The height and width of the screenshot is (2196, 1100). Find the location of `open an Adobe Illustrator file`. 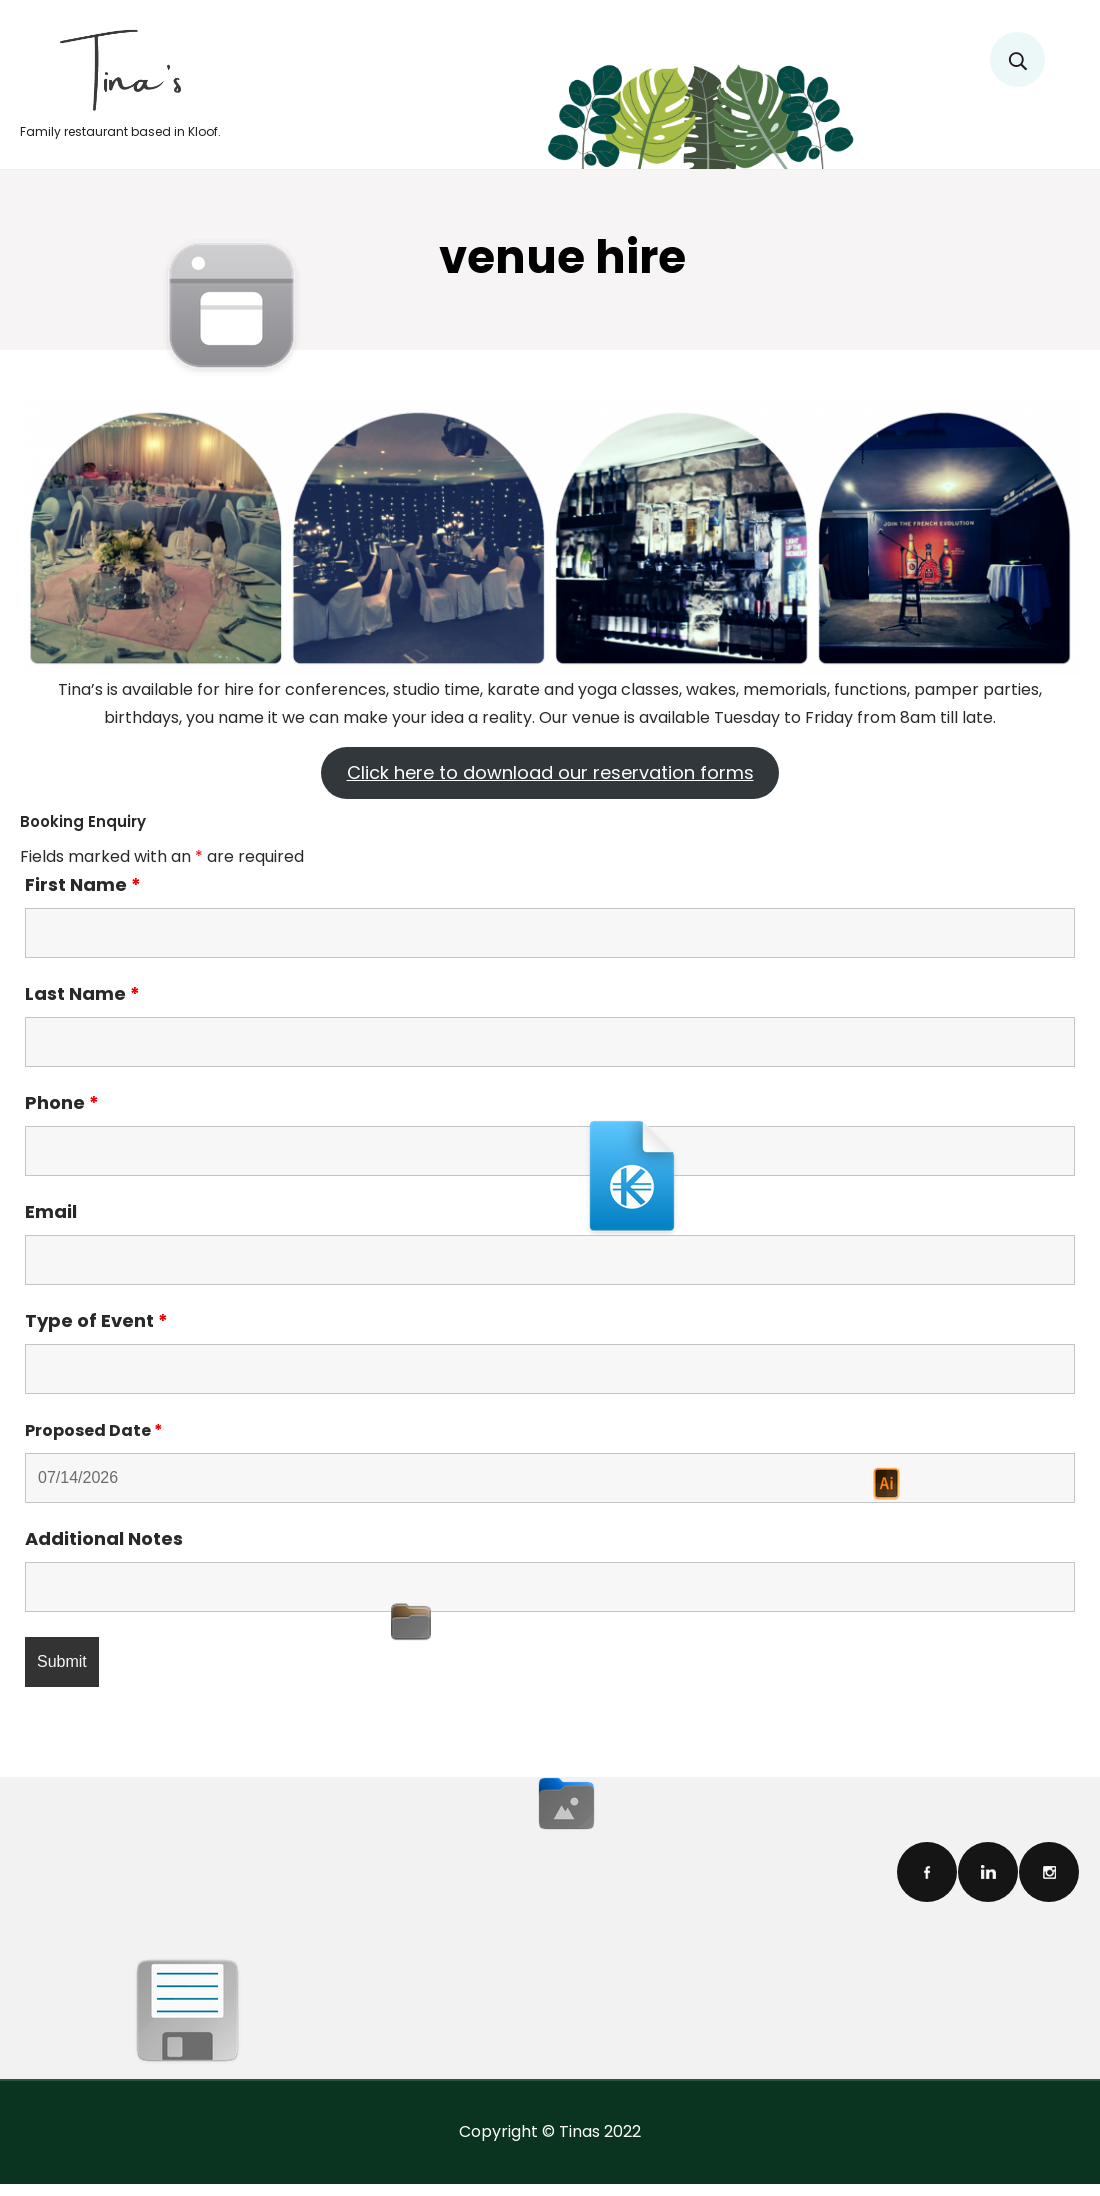

open an Adobe Illustrator file is located at coordinates (886, 1483).